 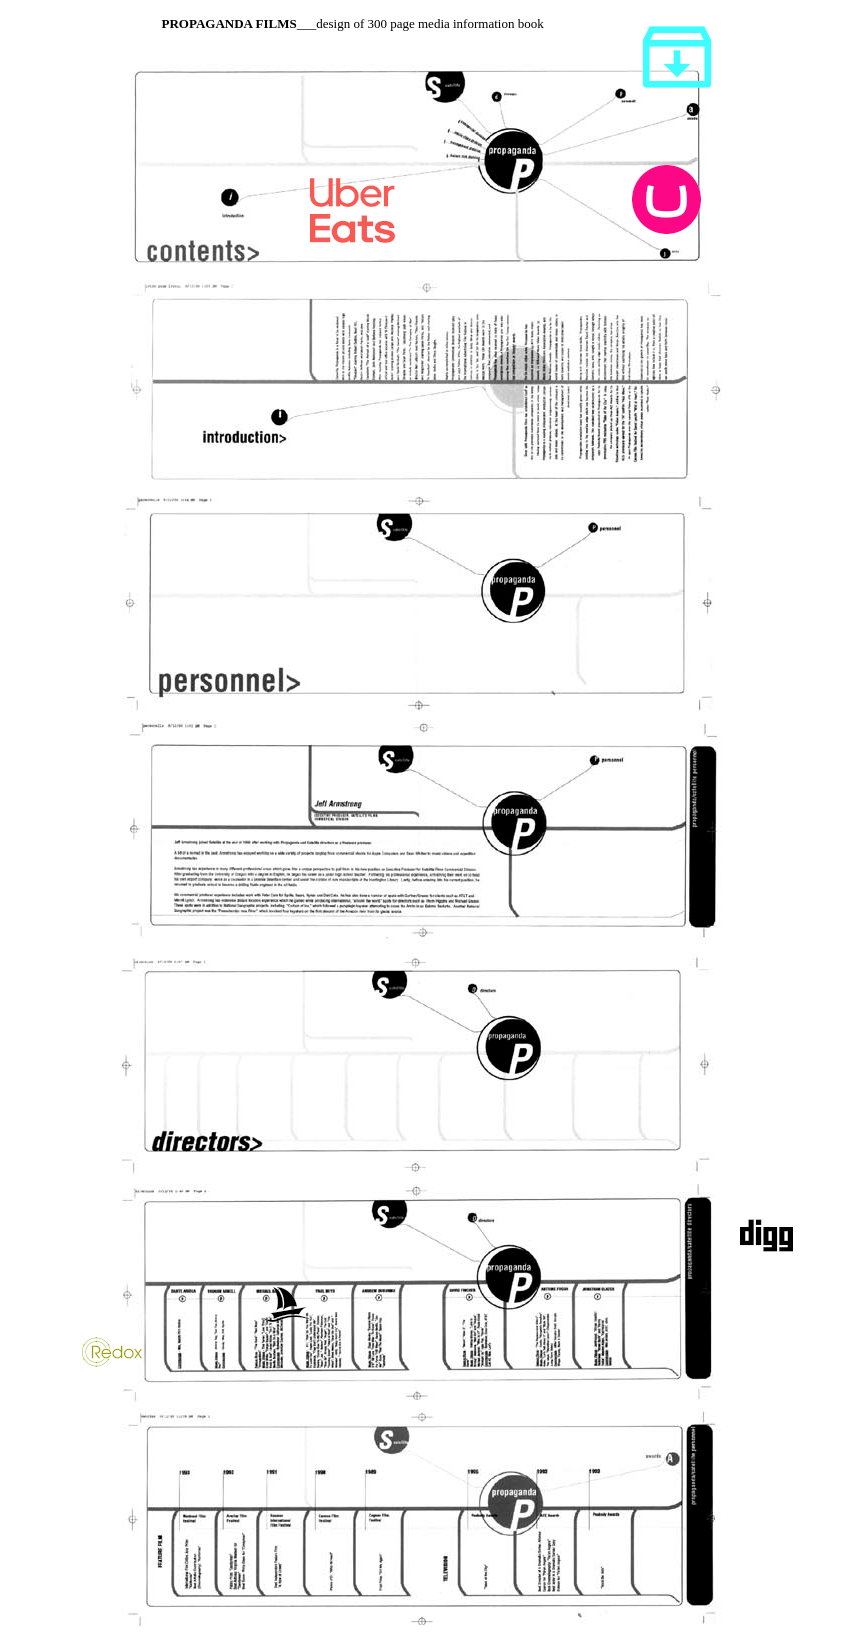 What do you see at coordinates (677, 57) in the screenshot?
I see `archive selected messages to inbox storage` at bounding box center [677, 57].